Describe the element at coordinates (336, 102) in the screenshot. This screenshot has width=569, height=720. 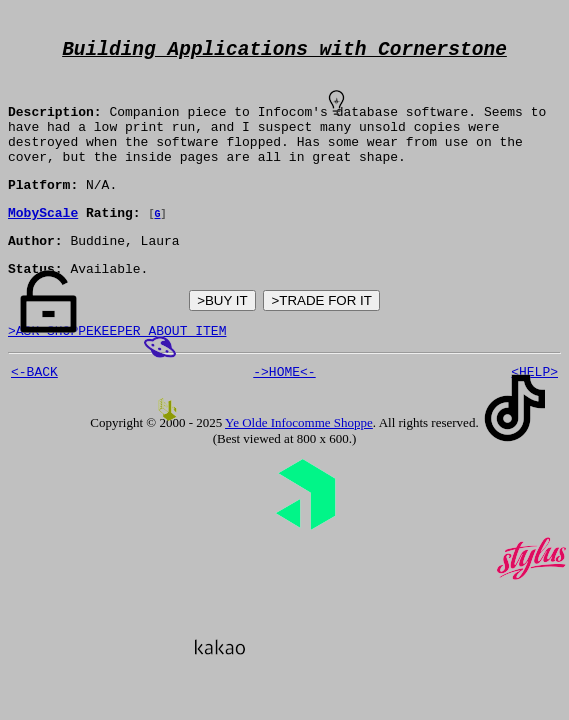
I see `medapps healthcare technology logo` at that location.